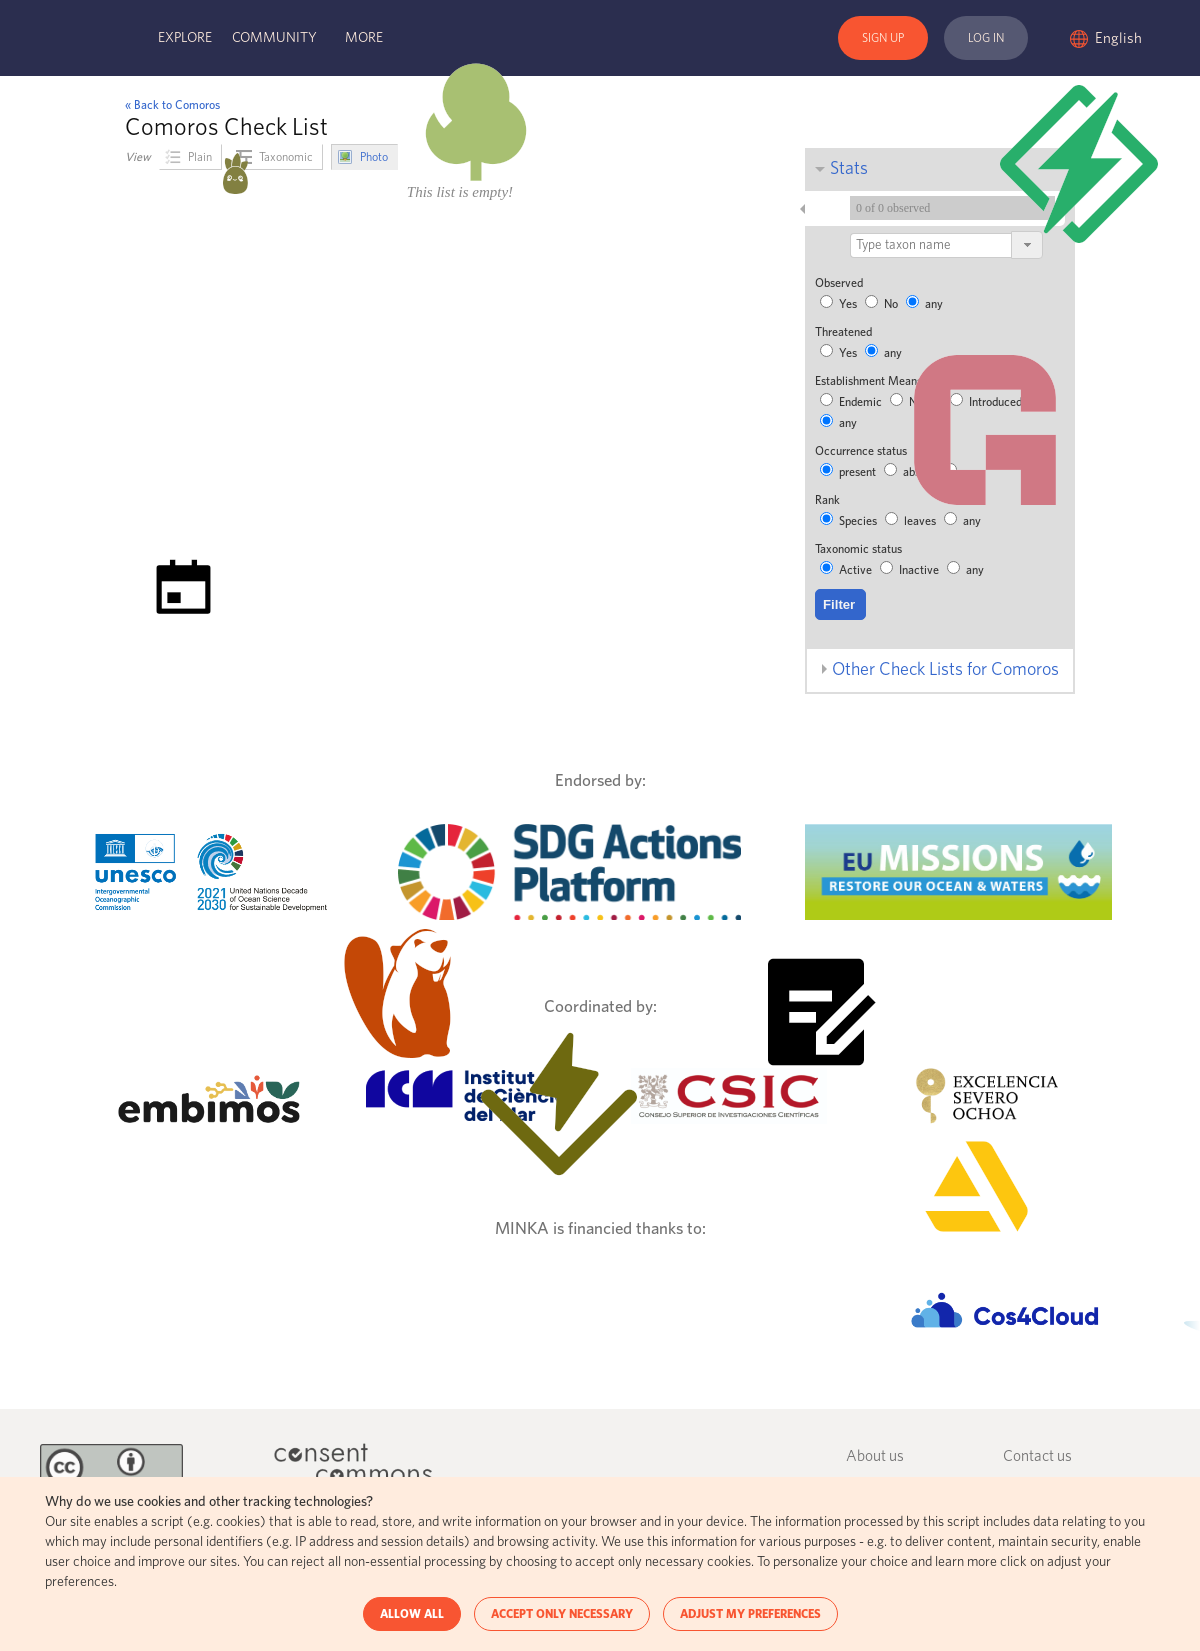  What do you see at coordinates (235, 173) in the screenshot?
I see `pinia state management library logo` at bounding box center [235, 173].